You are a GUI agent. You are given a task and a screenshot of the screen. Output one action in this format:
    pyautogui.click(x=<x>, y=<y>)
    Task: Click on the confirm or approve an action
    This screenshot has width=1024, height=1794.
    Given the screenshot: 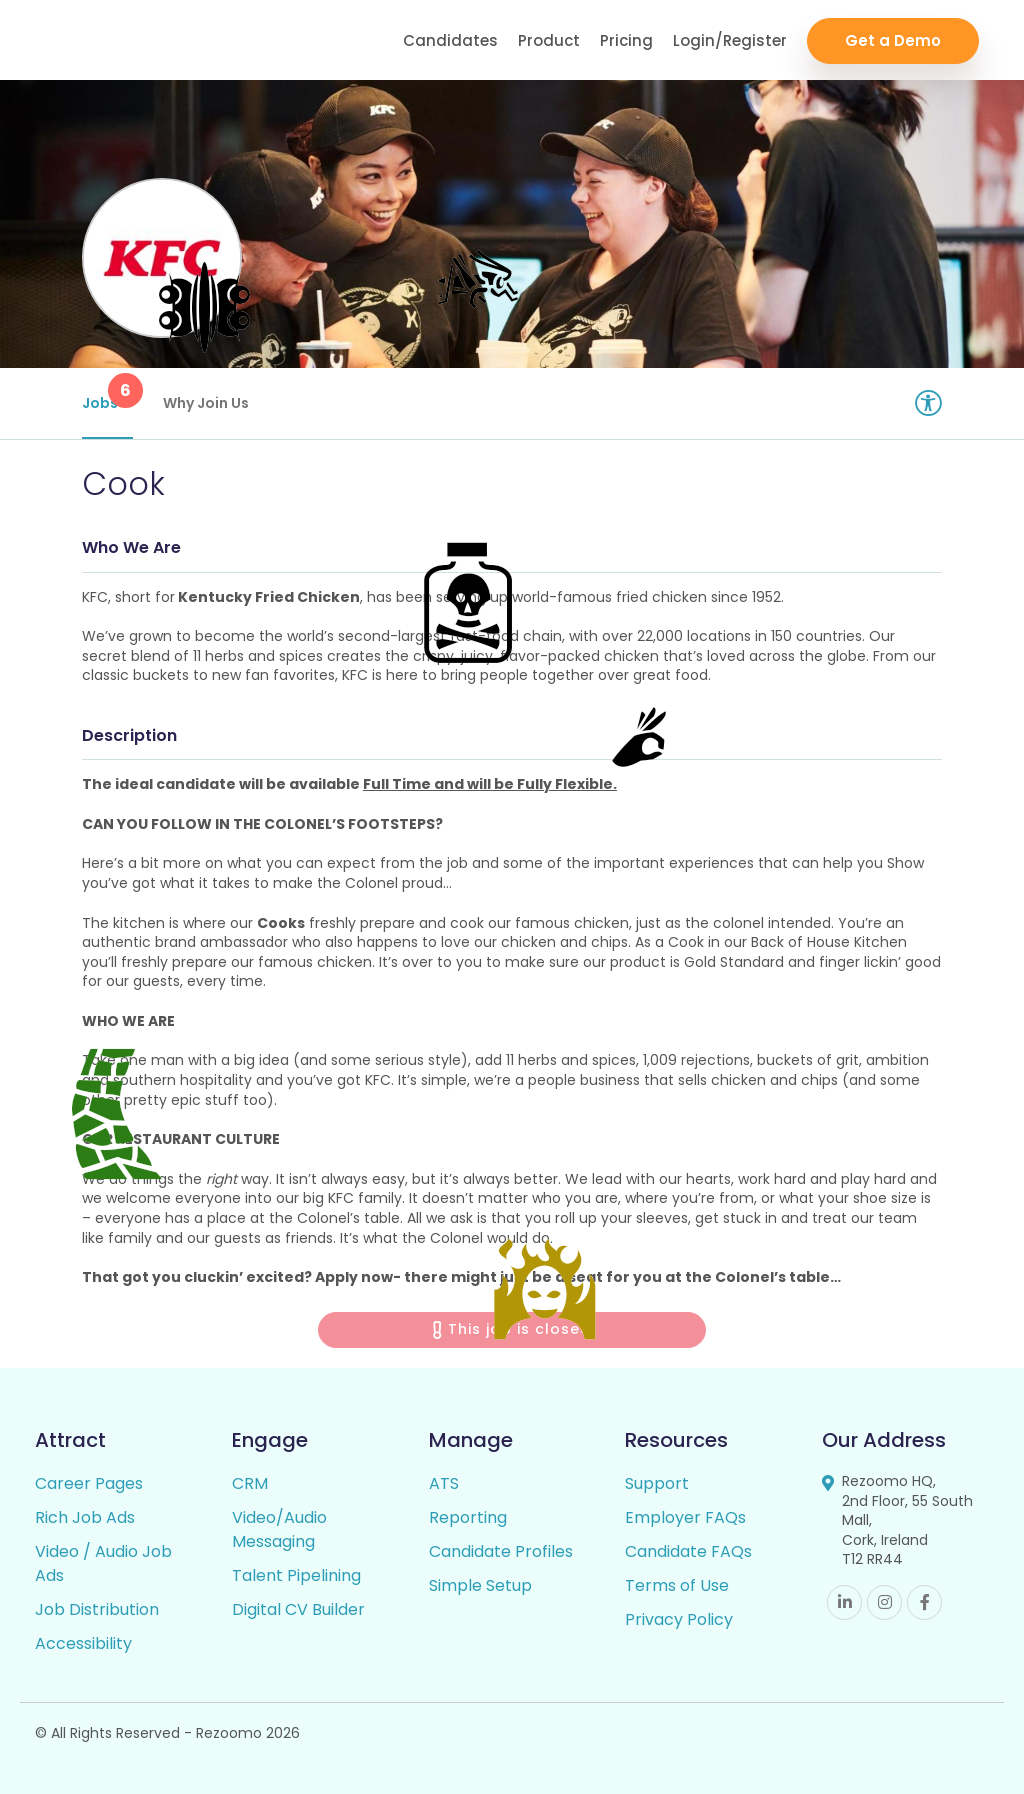 What is the action you would take?
    pyautogui.click(x=639, y=737)
    